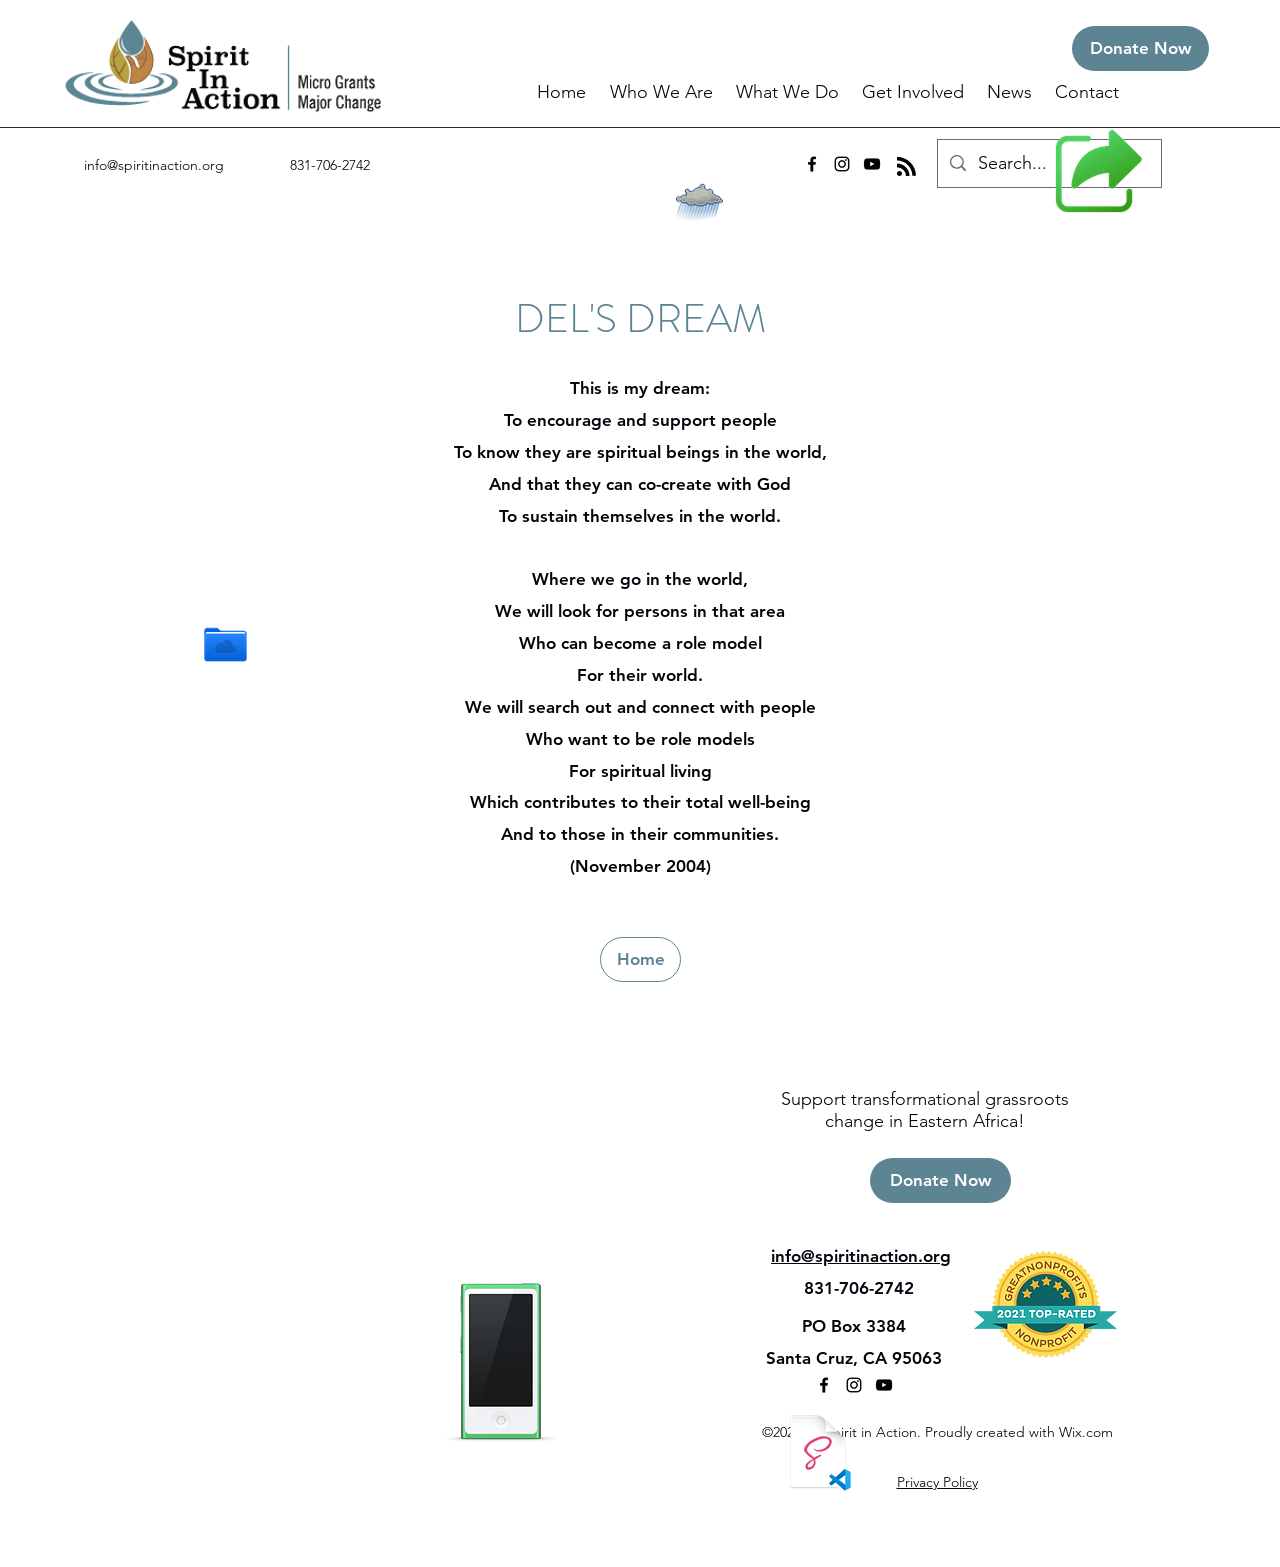 The image size is (1280, 1567). I want to click on indicates rainy weather conditions, so click(699, 198).